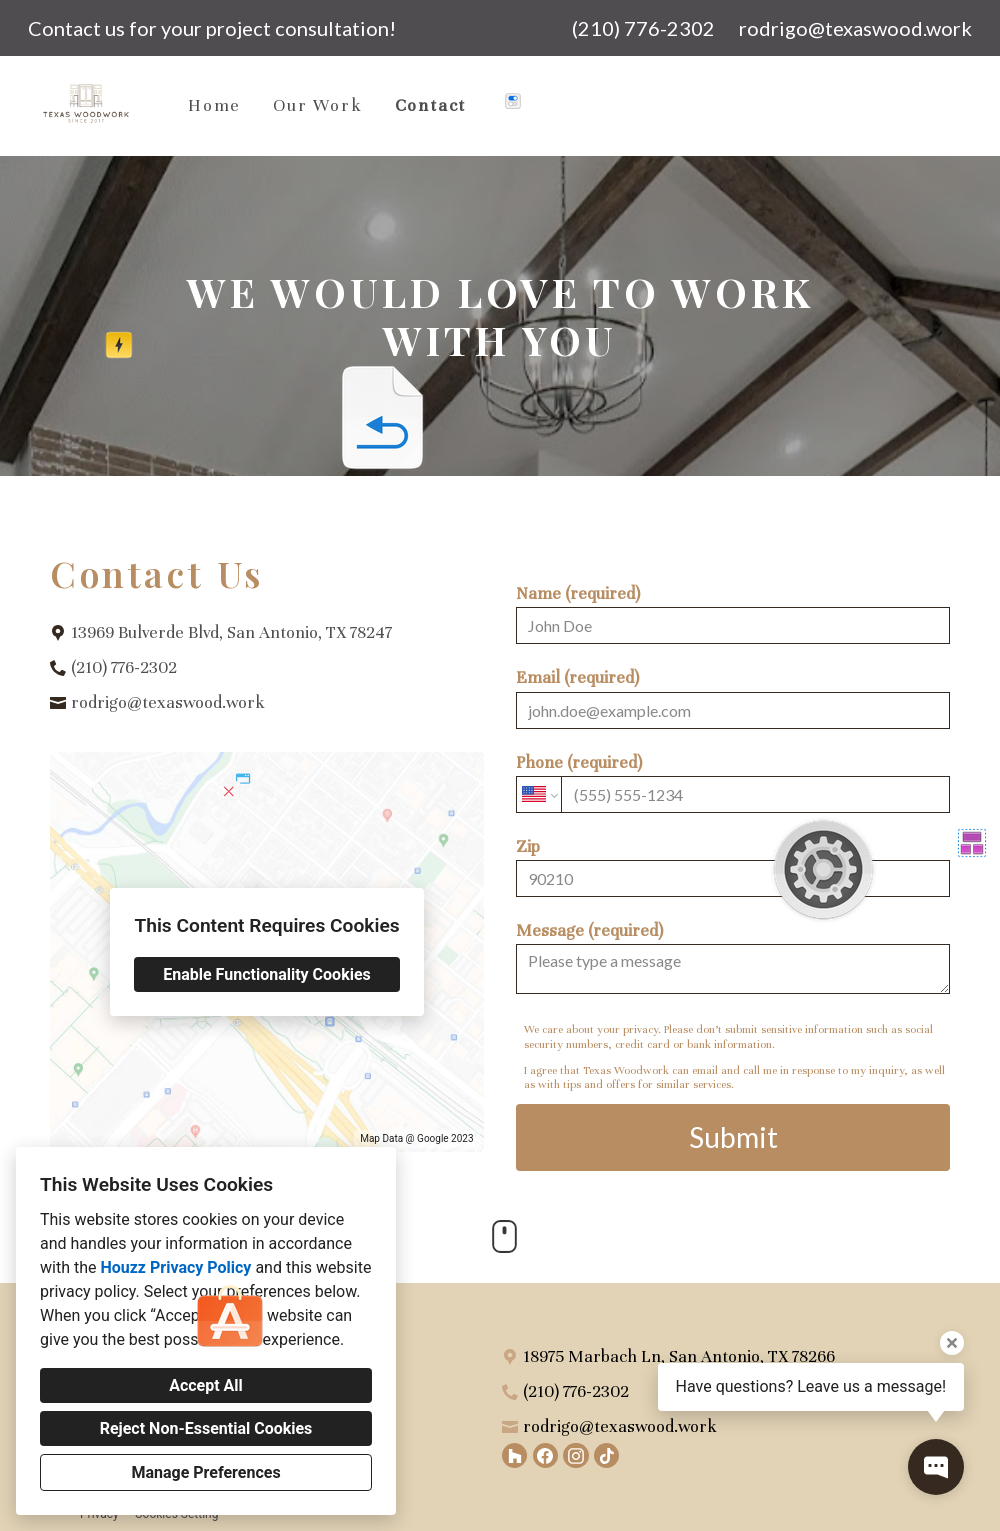 This screenshot has height=1531, width=1000. Describe the element at coordinates (236, 785) in the screenshot. I see `disconnect or shut down external display` at that location.